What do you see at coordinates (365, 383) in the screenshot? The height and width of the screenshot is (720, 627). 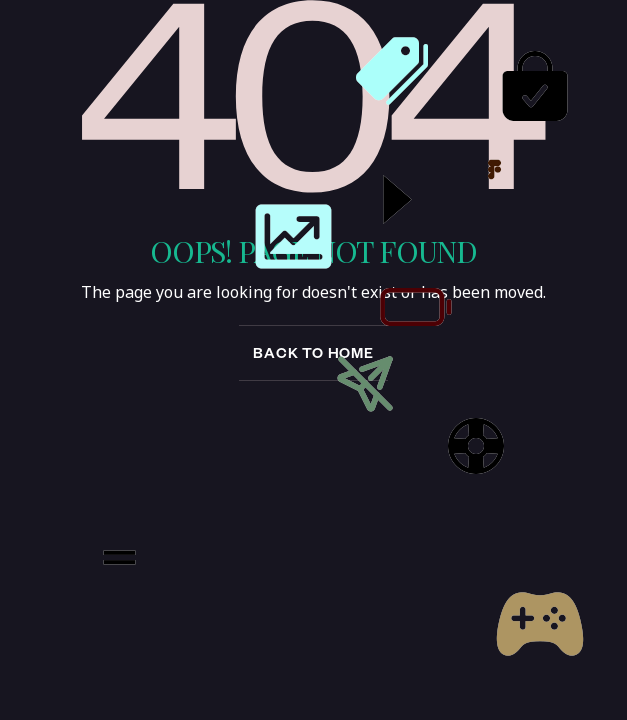 I see `sending is disabled or unavailable` at bounding box center [365, 383].